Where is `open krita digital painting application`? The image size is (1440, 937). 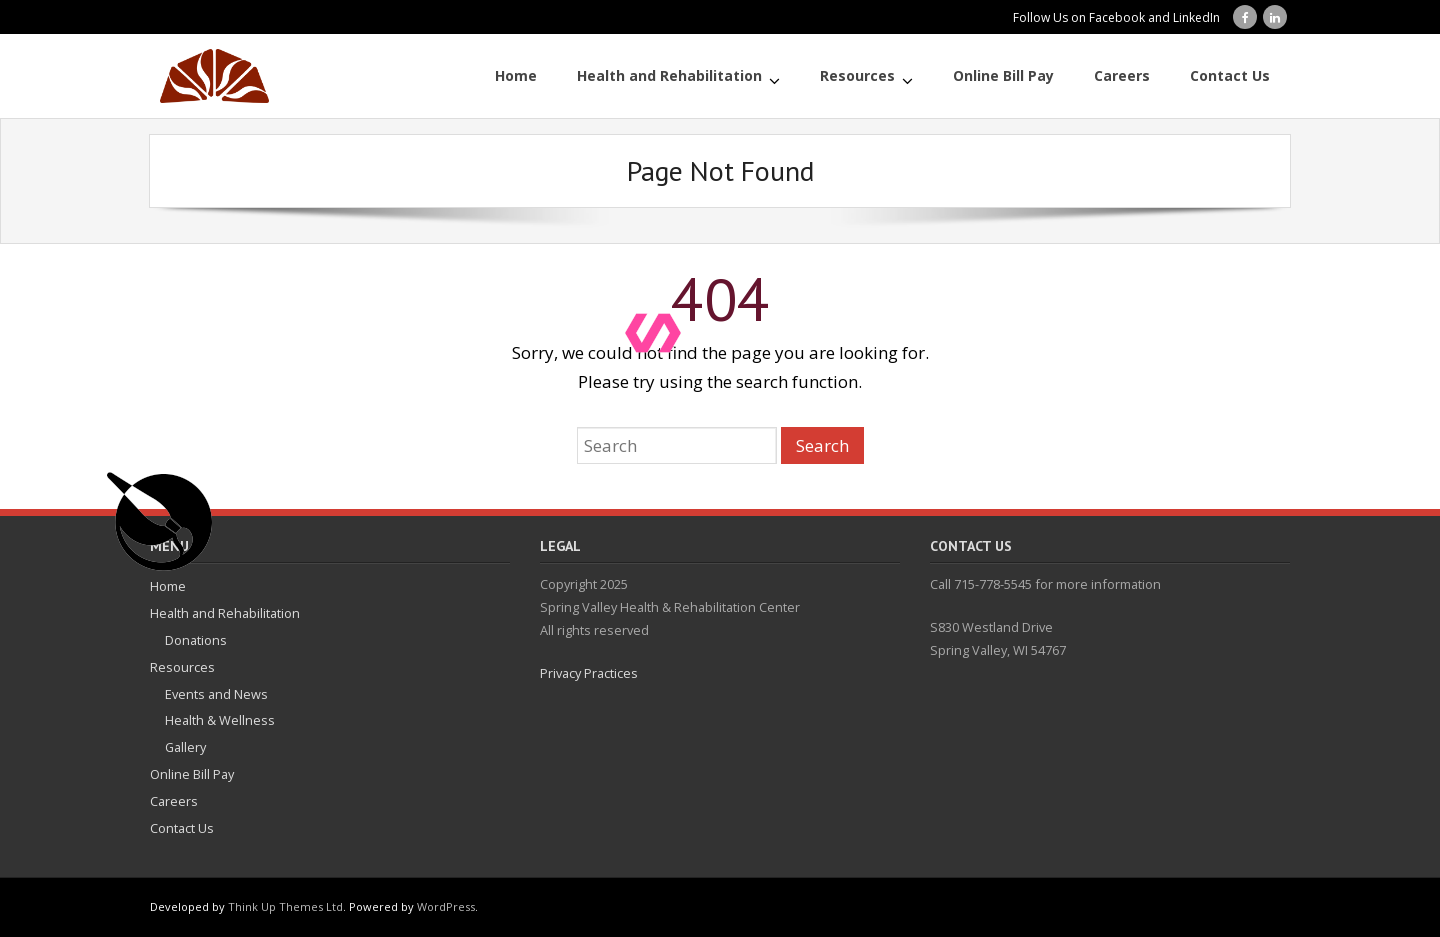
open krita digital painting application is located at coordinates (159, 521).